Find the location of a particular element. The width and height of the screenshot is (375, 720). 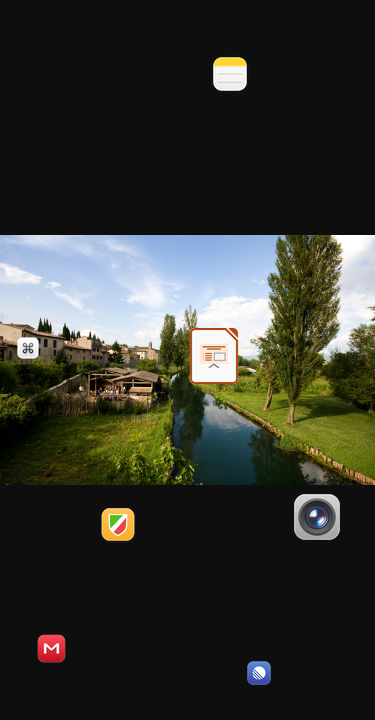

open onboard on-screen keyboard app is located at coordinates (28, 348).